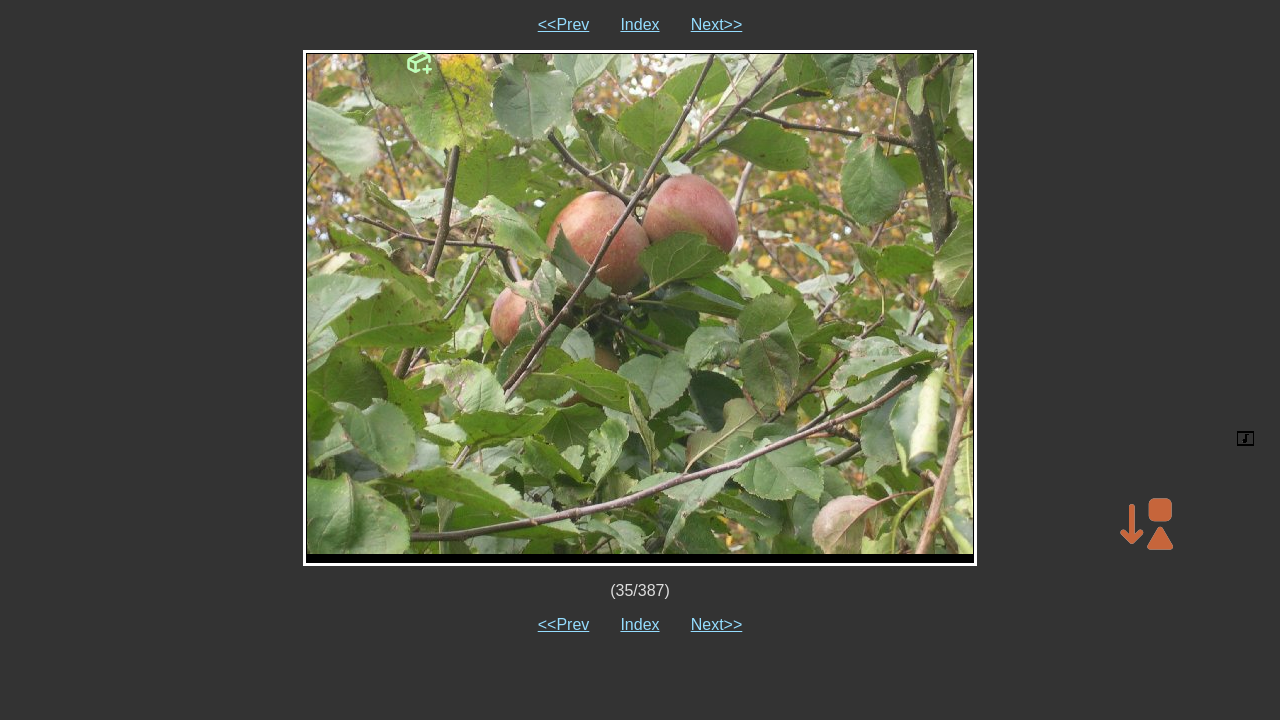  Describe the element at coordinates (419, 61) in the screenshot. I see `add a new 3D object or shape` at that location.